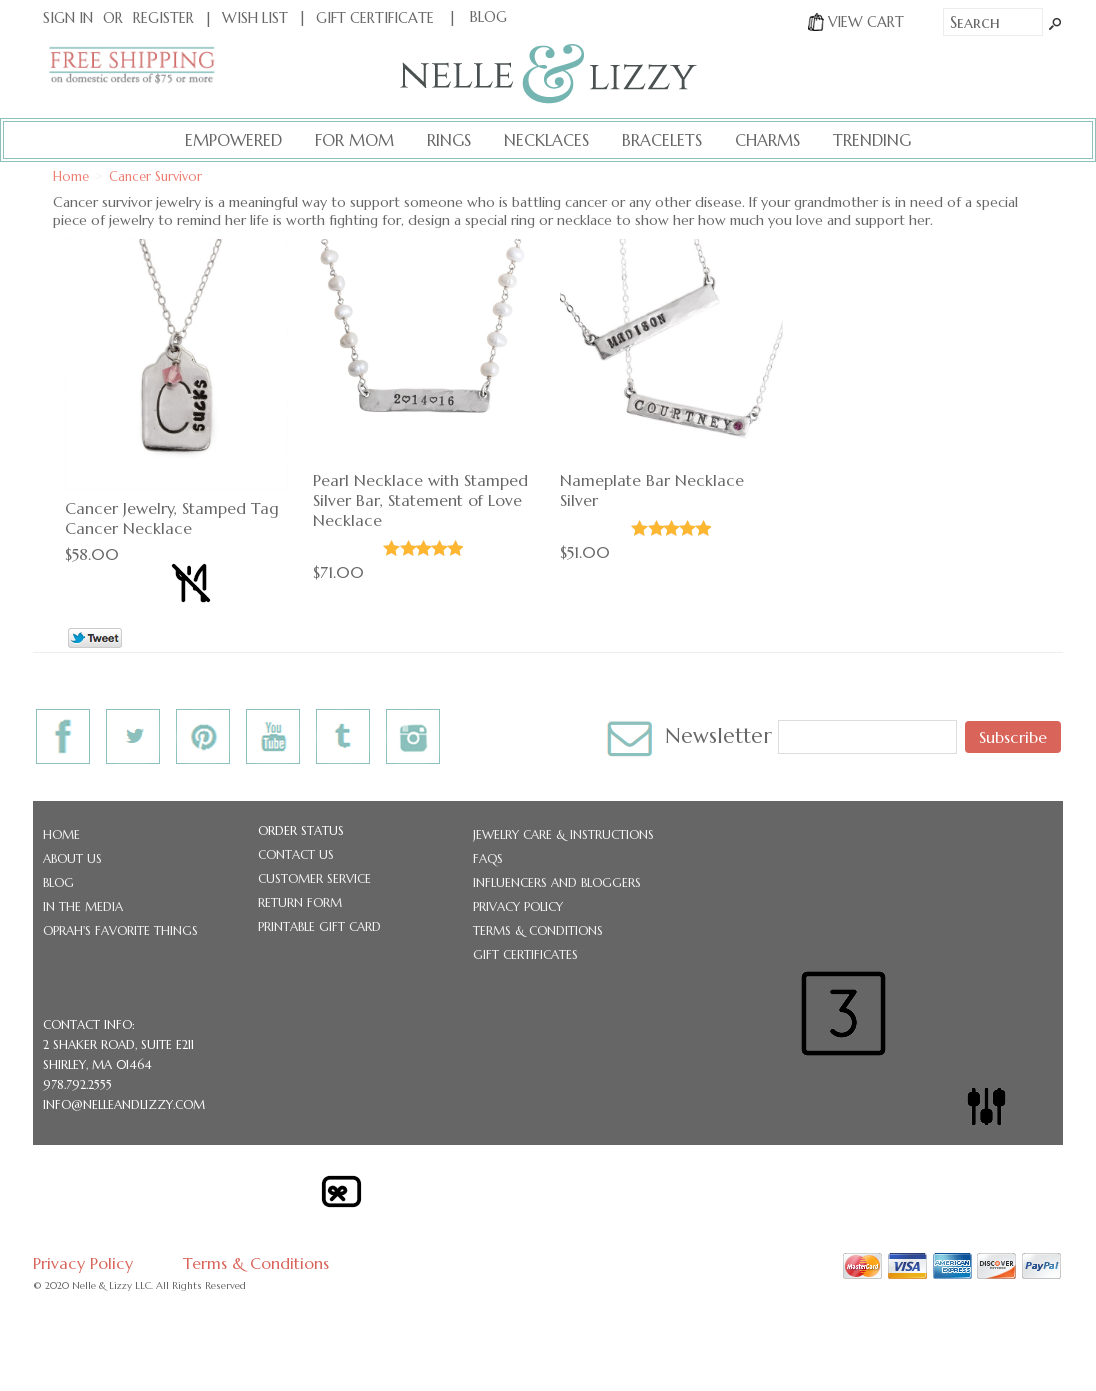 The image size is (1096, 1391). I want to click on view candlestick chart for stock or crypto trading, so click(986, 1106).